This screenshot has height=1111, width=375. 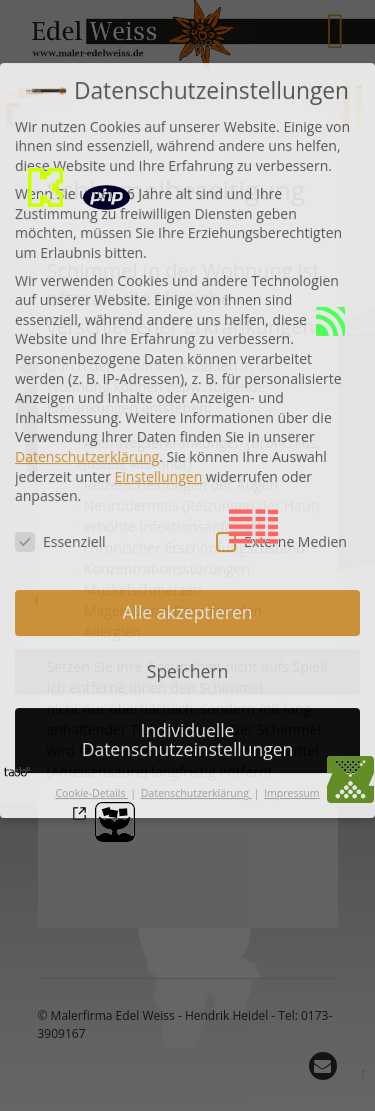 What do you see at coordinates (330, 321) in the screenshot?
I see `MQTT protocol or messaging service integration` at bounding box center [330, 321].